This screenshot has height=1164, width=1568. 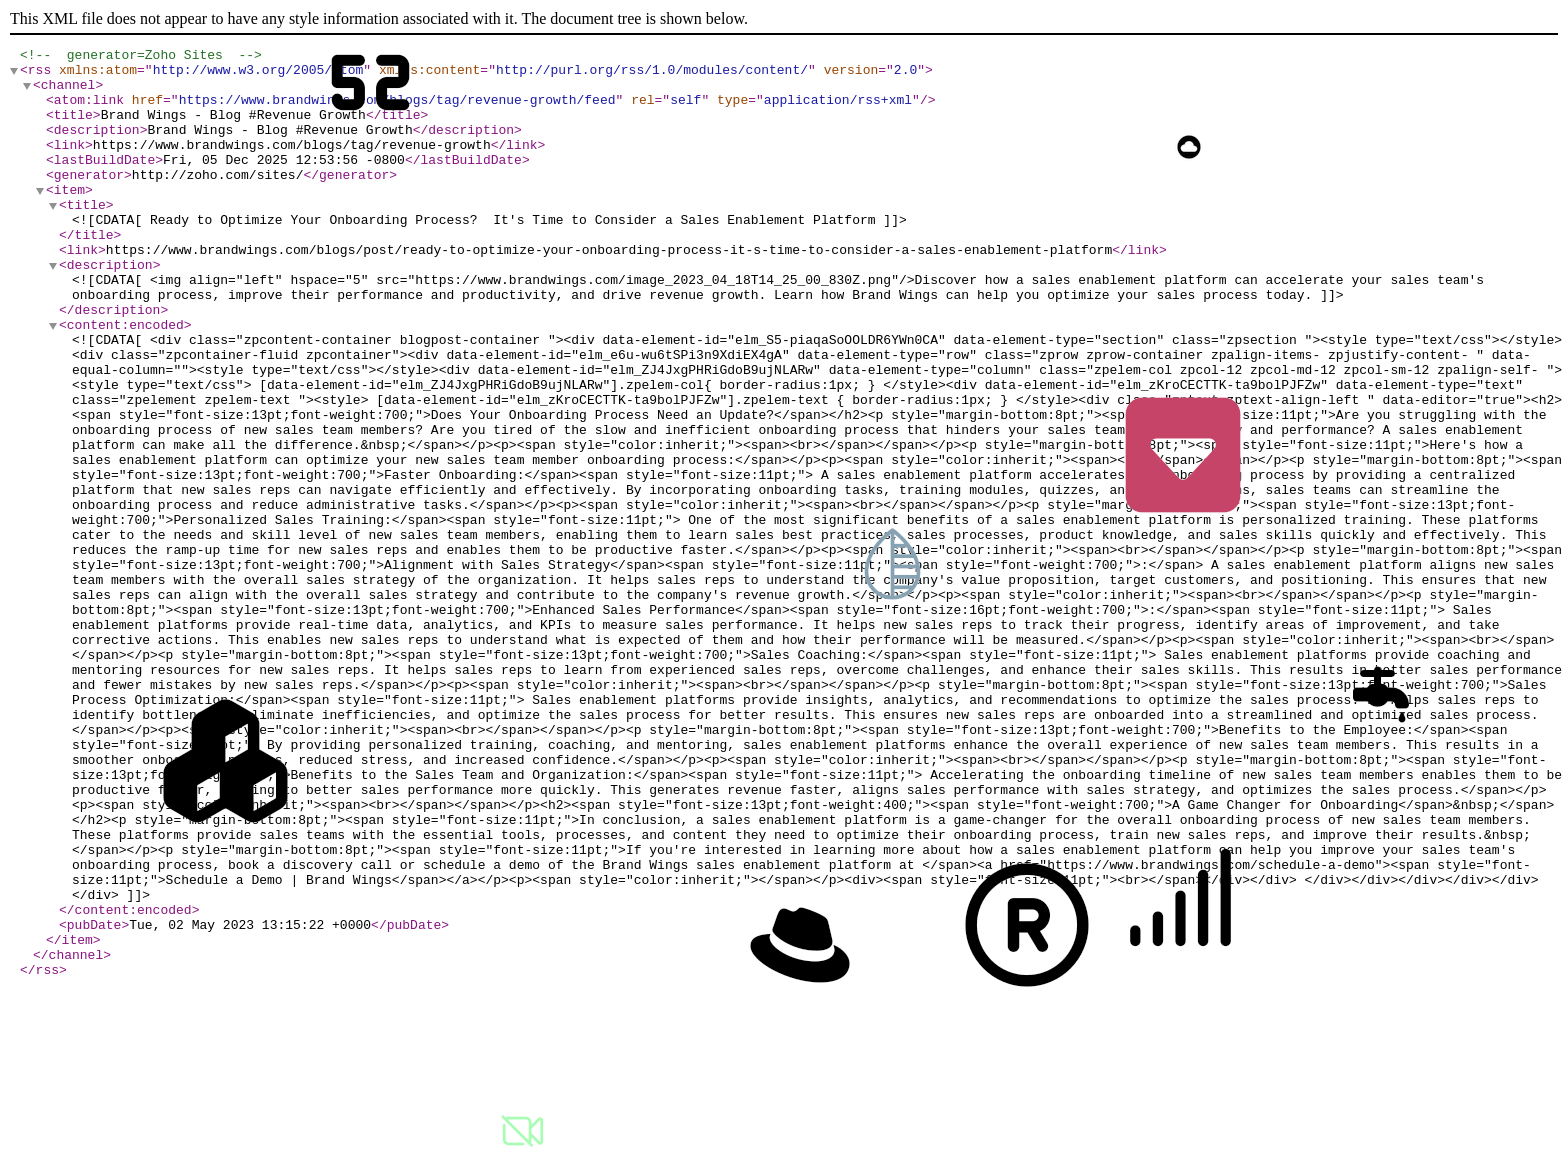 I want to click on adjust opacity or transparency settings, so click(x=892, y=566).